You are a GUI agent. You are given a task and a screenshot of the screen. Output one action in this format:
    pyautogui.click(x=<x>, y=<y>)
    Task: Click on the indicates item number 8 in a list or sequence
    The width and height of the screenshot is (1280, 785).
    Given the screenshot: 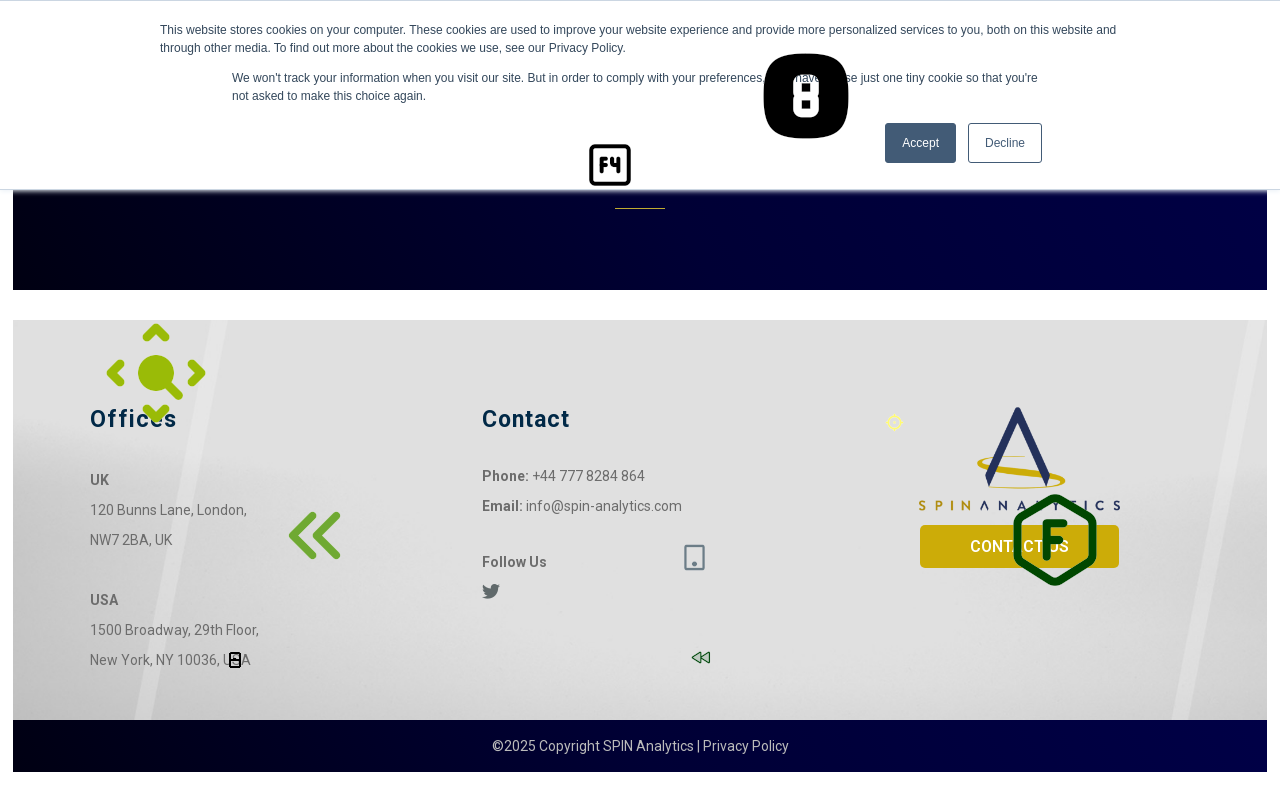 What is the action you would take?
    pyautogui.click(x=806, y=96)
    